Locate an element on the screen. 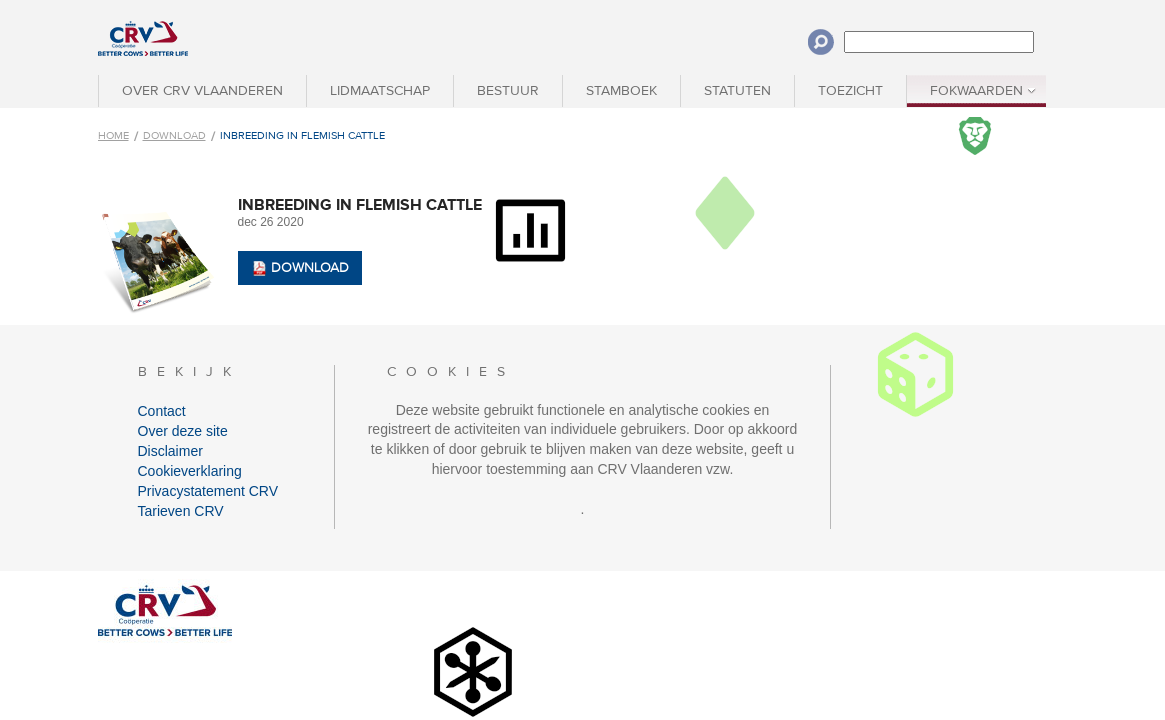  view analytics dashboard is located at coordinates (530, 230).